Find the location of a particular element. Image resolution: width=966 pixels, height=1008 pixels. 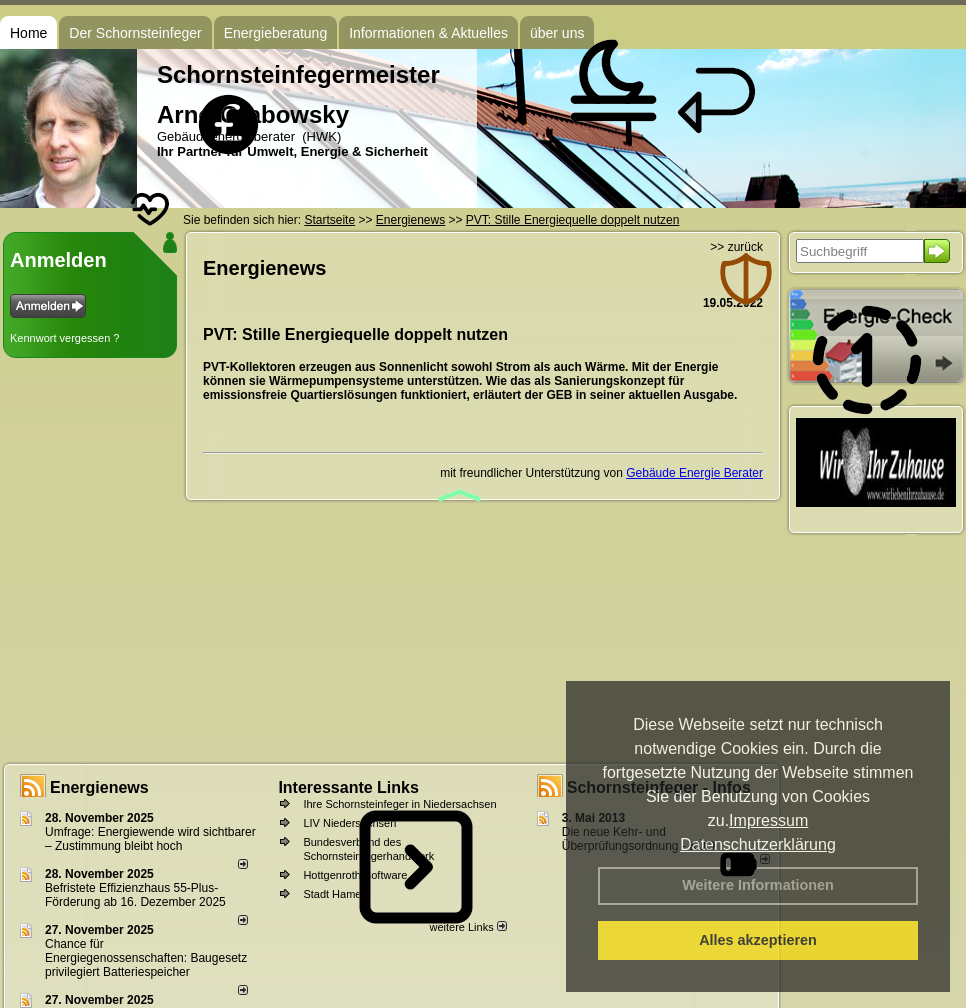

indicates hazy or foggy nighttime weather conditions is located at coordinates (613, 82).